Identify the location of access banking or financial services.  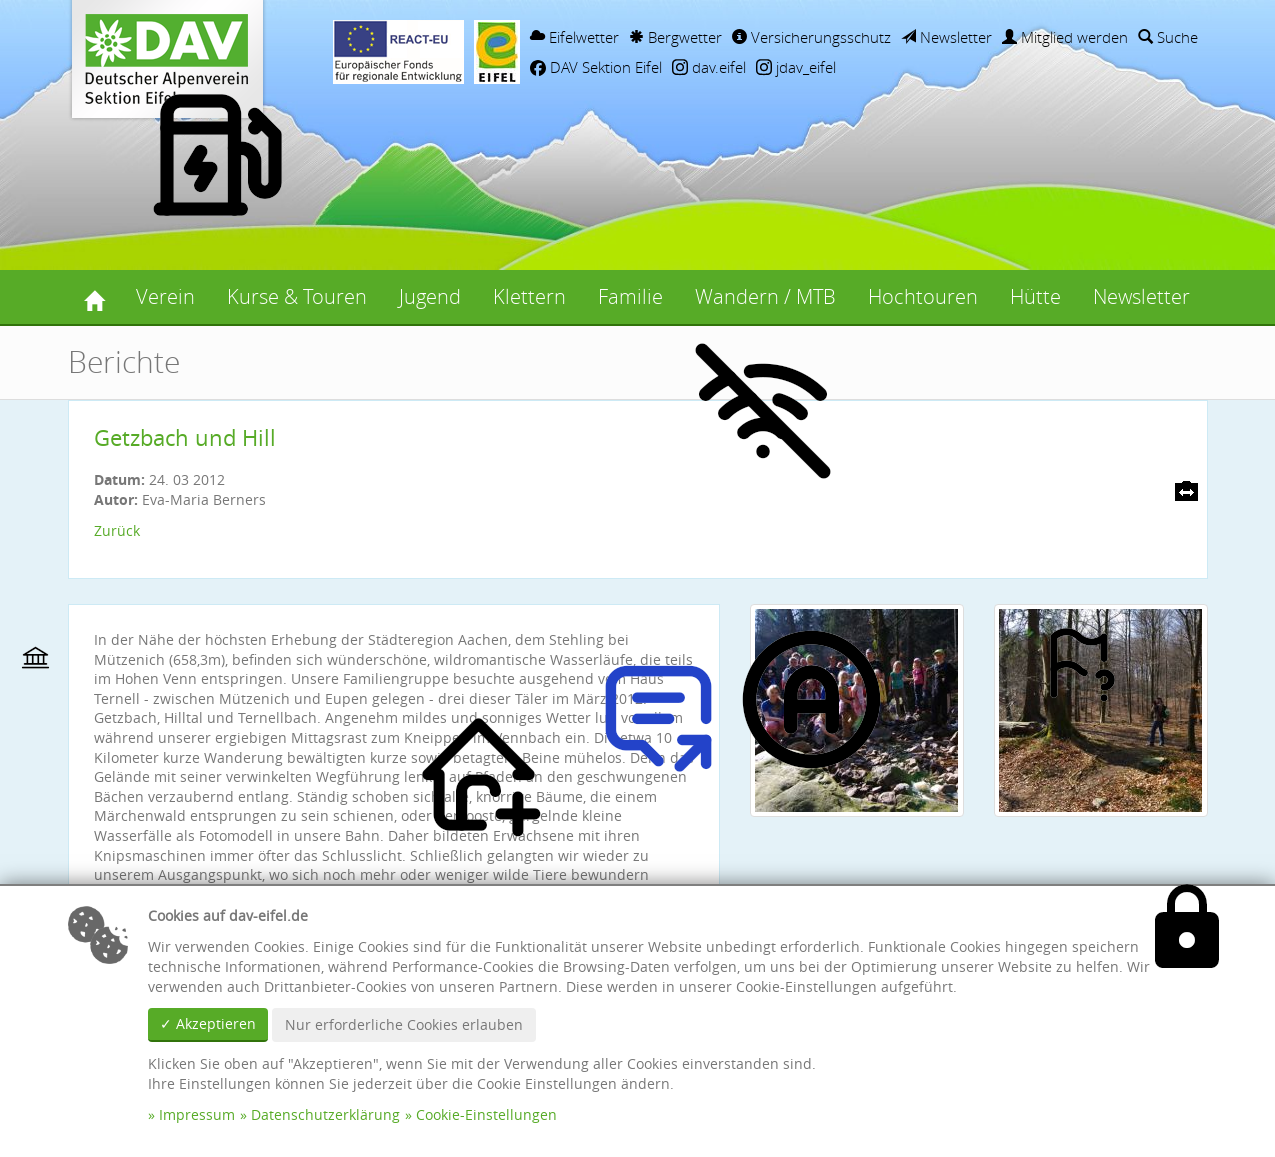
(35, 658).